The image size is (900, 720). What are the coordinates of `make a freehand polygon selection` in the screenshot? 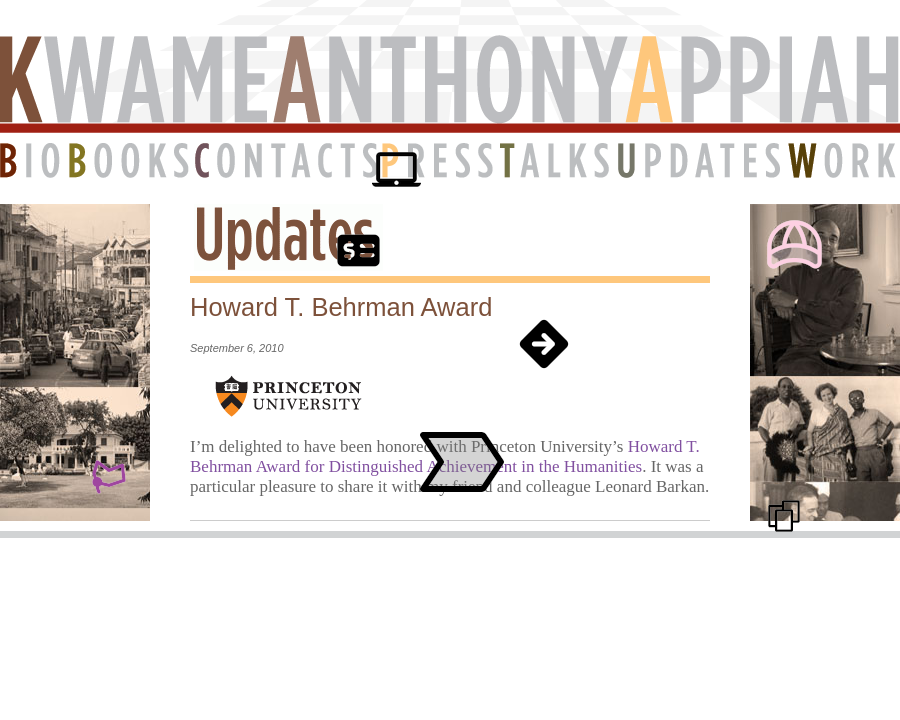 It's located at (109, 477).